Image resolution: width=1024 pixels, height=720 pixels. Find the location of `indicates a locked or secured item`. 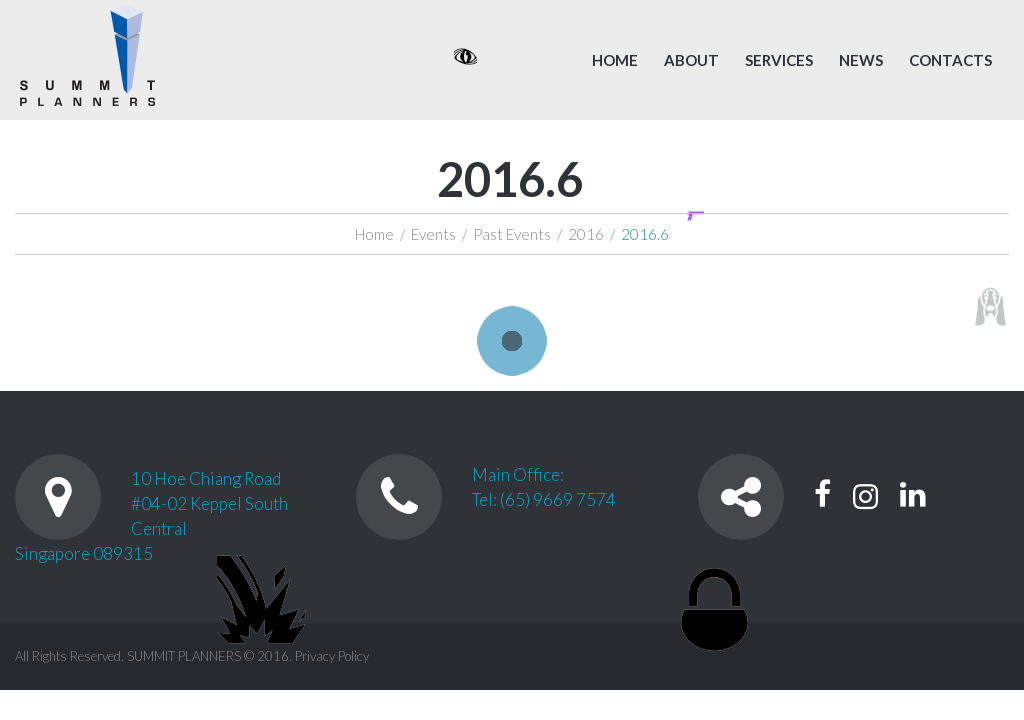

indicates a locked or secured item is located at coordinates (714, 609).